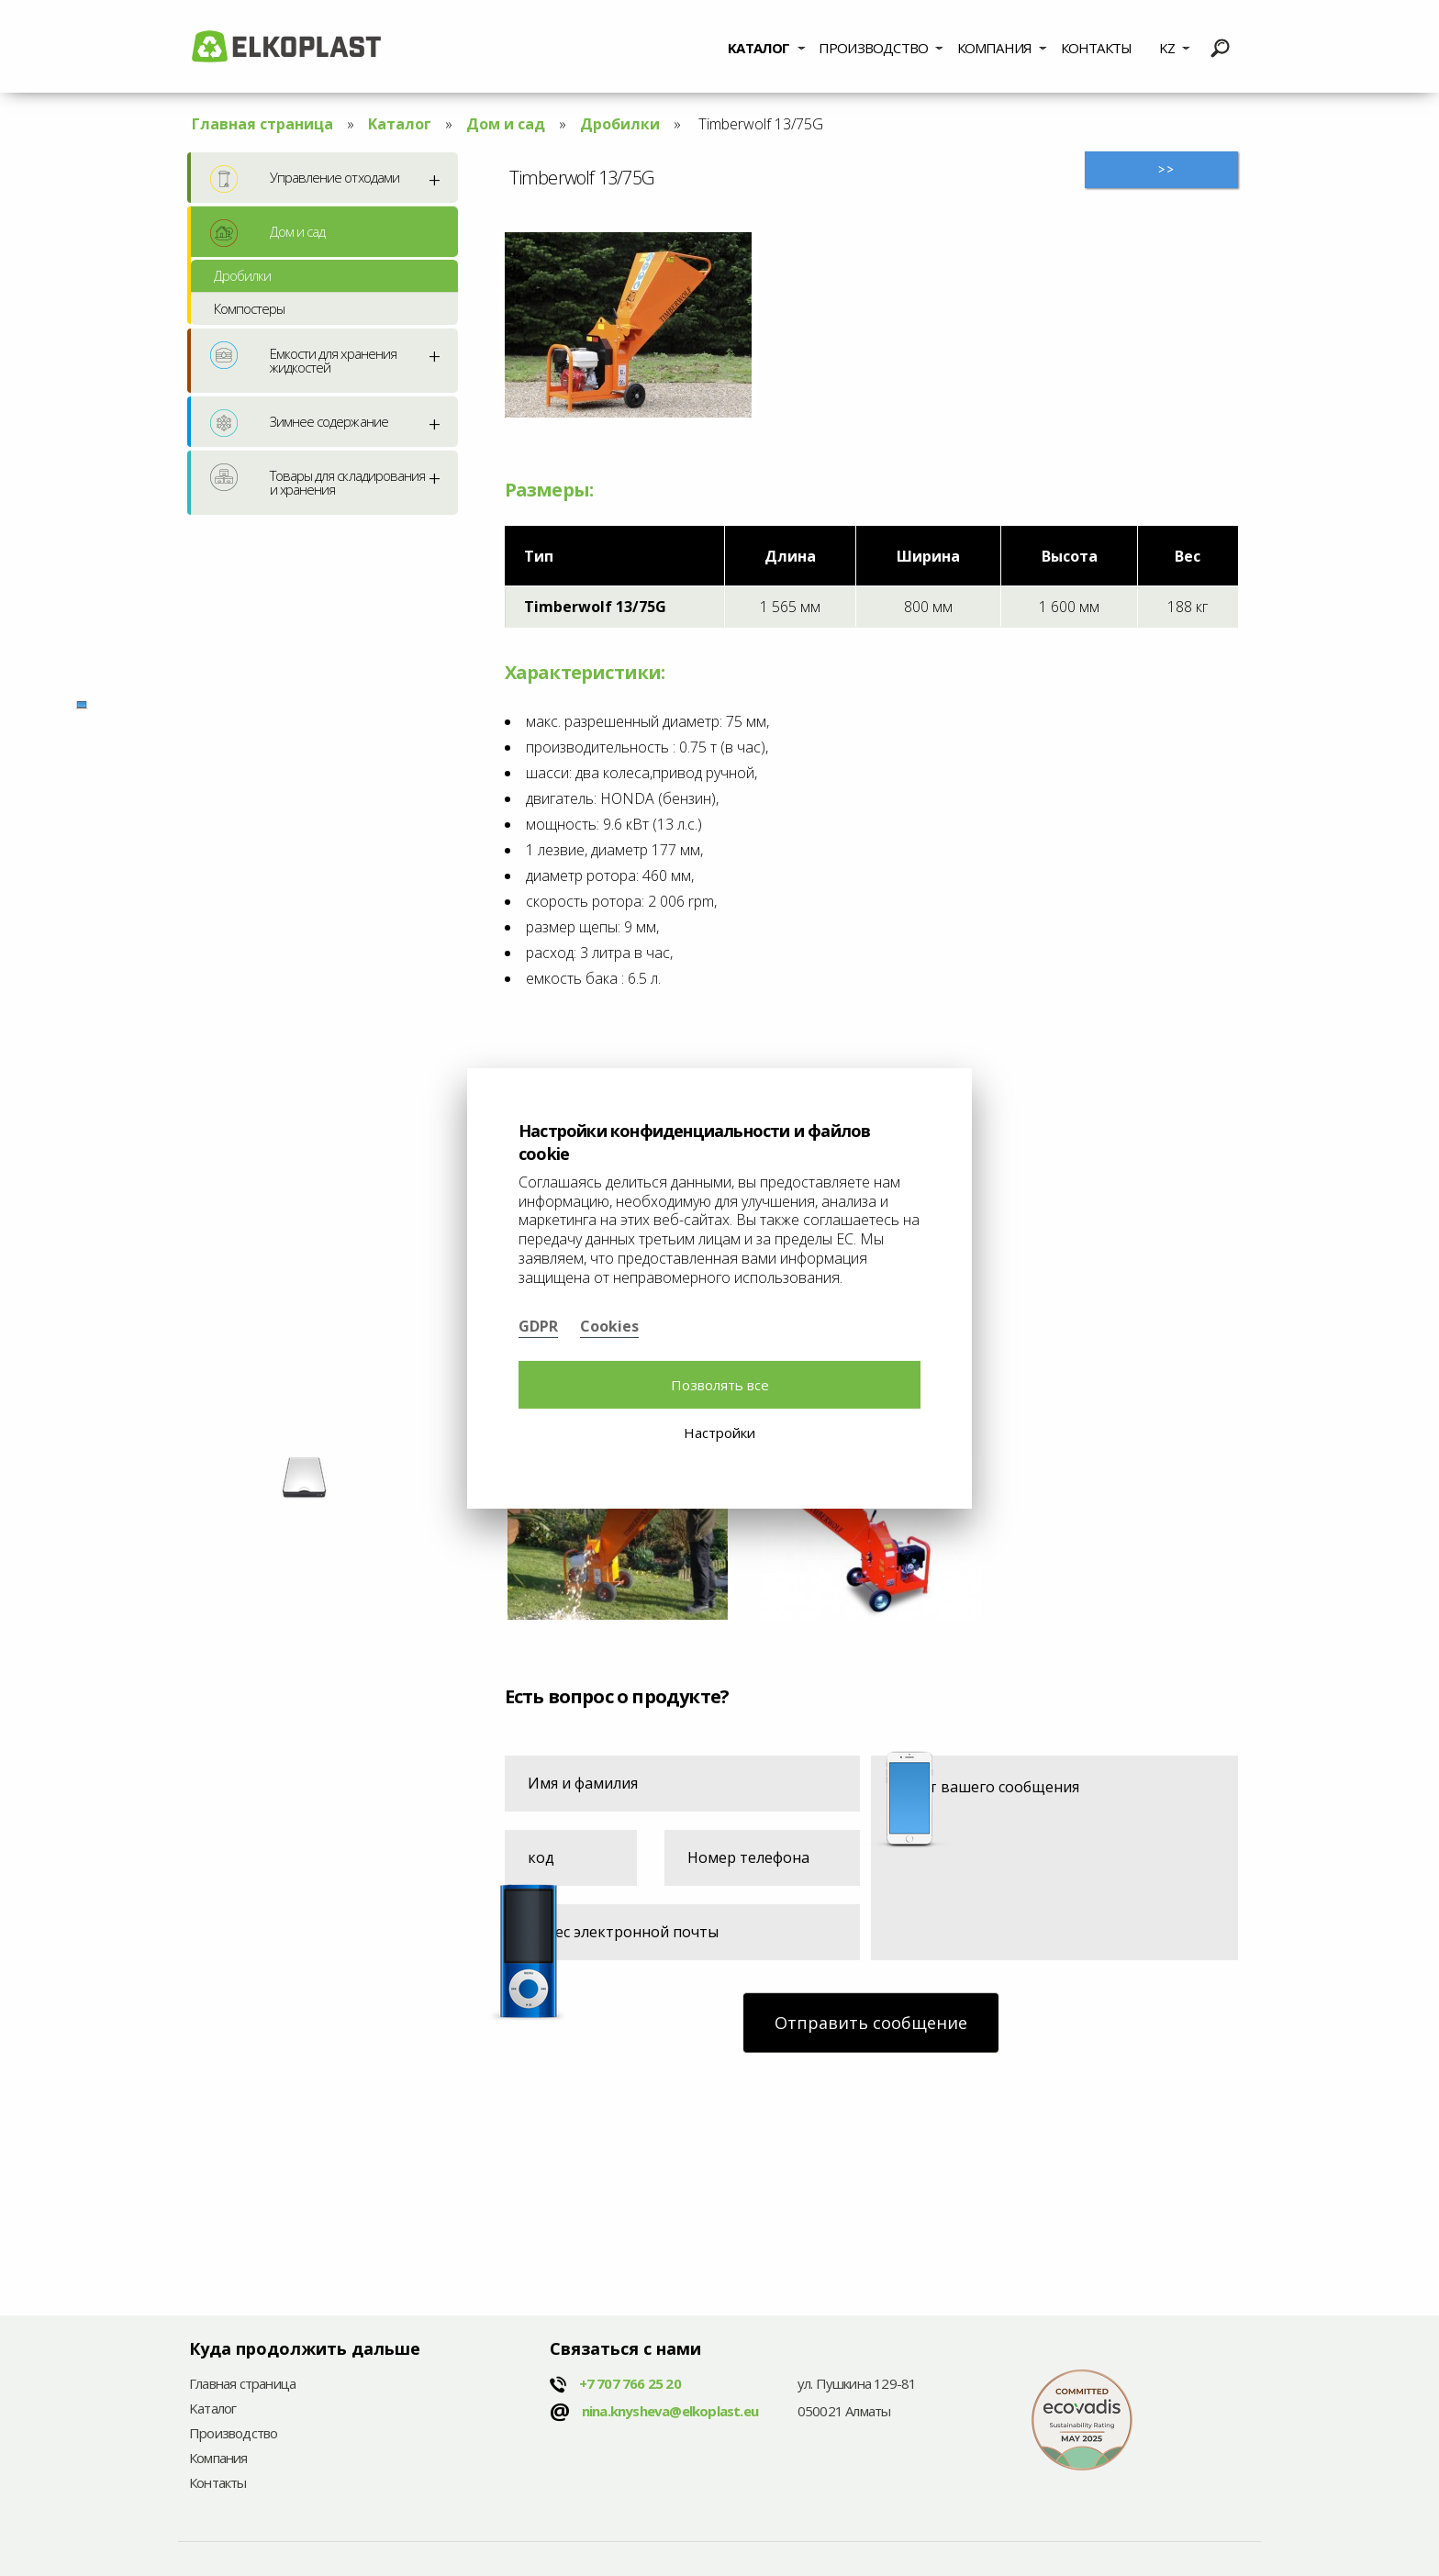  Describe the element at coordinates (82, 704) in the screenshot. I see `represents this macbook in system preferences or device settings` at that location.